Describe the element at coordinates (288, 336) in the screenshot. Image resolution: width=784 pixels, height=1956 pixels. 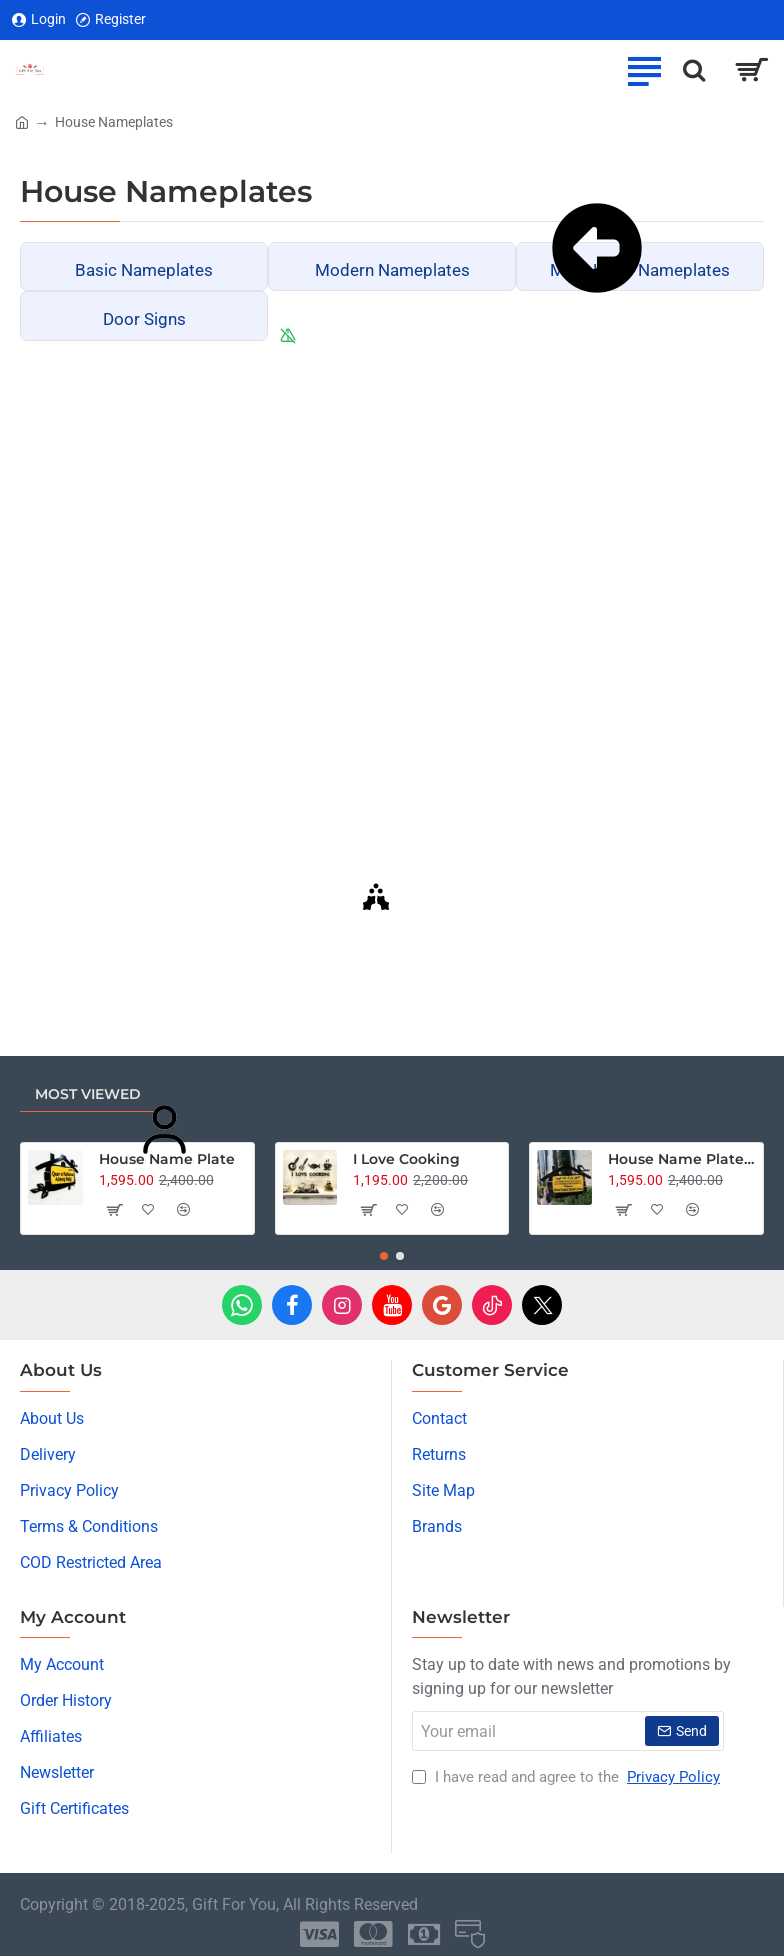
I see `hide details or additional information` at that location.